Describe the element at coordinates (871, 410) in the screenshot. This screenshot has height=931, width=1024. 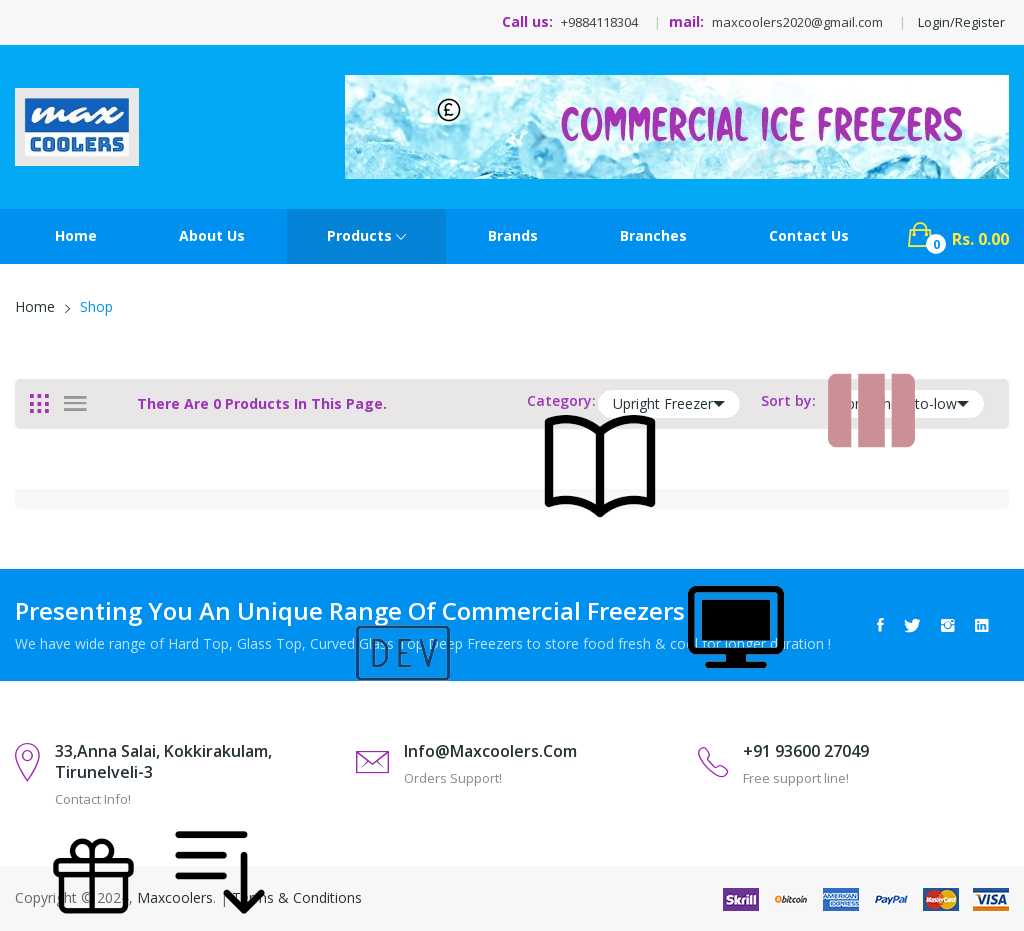
I see `switch to column view layout` at that location.